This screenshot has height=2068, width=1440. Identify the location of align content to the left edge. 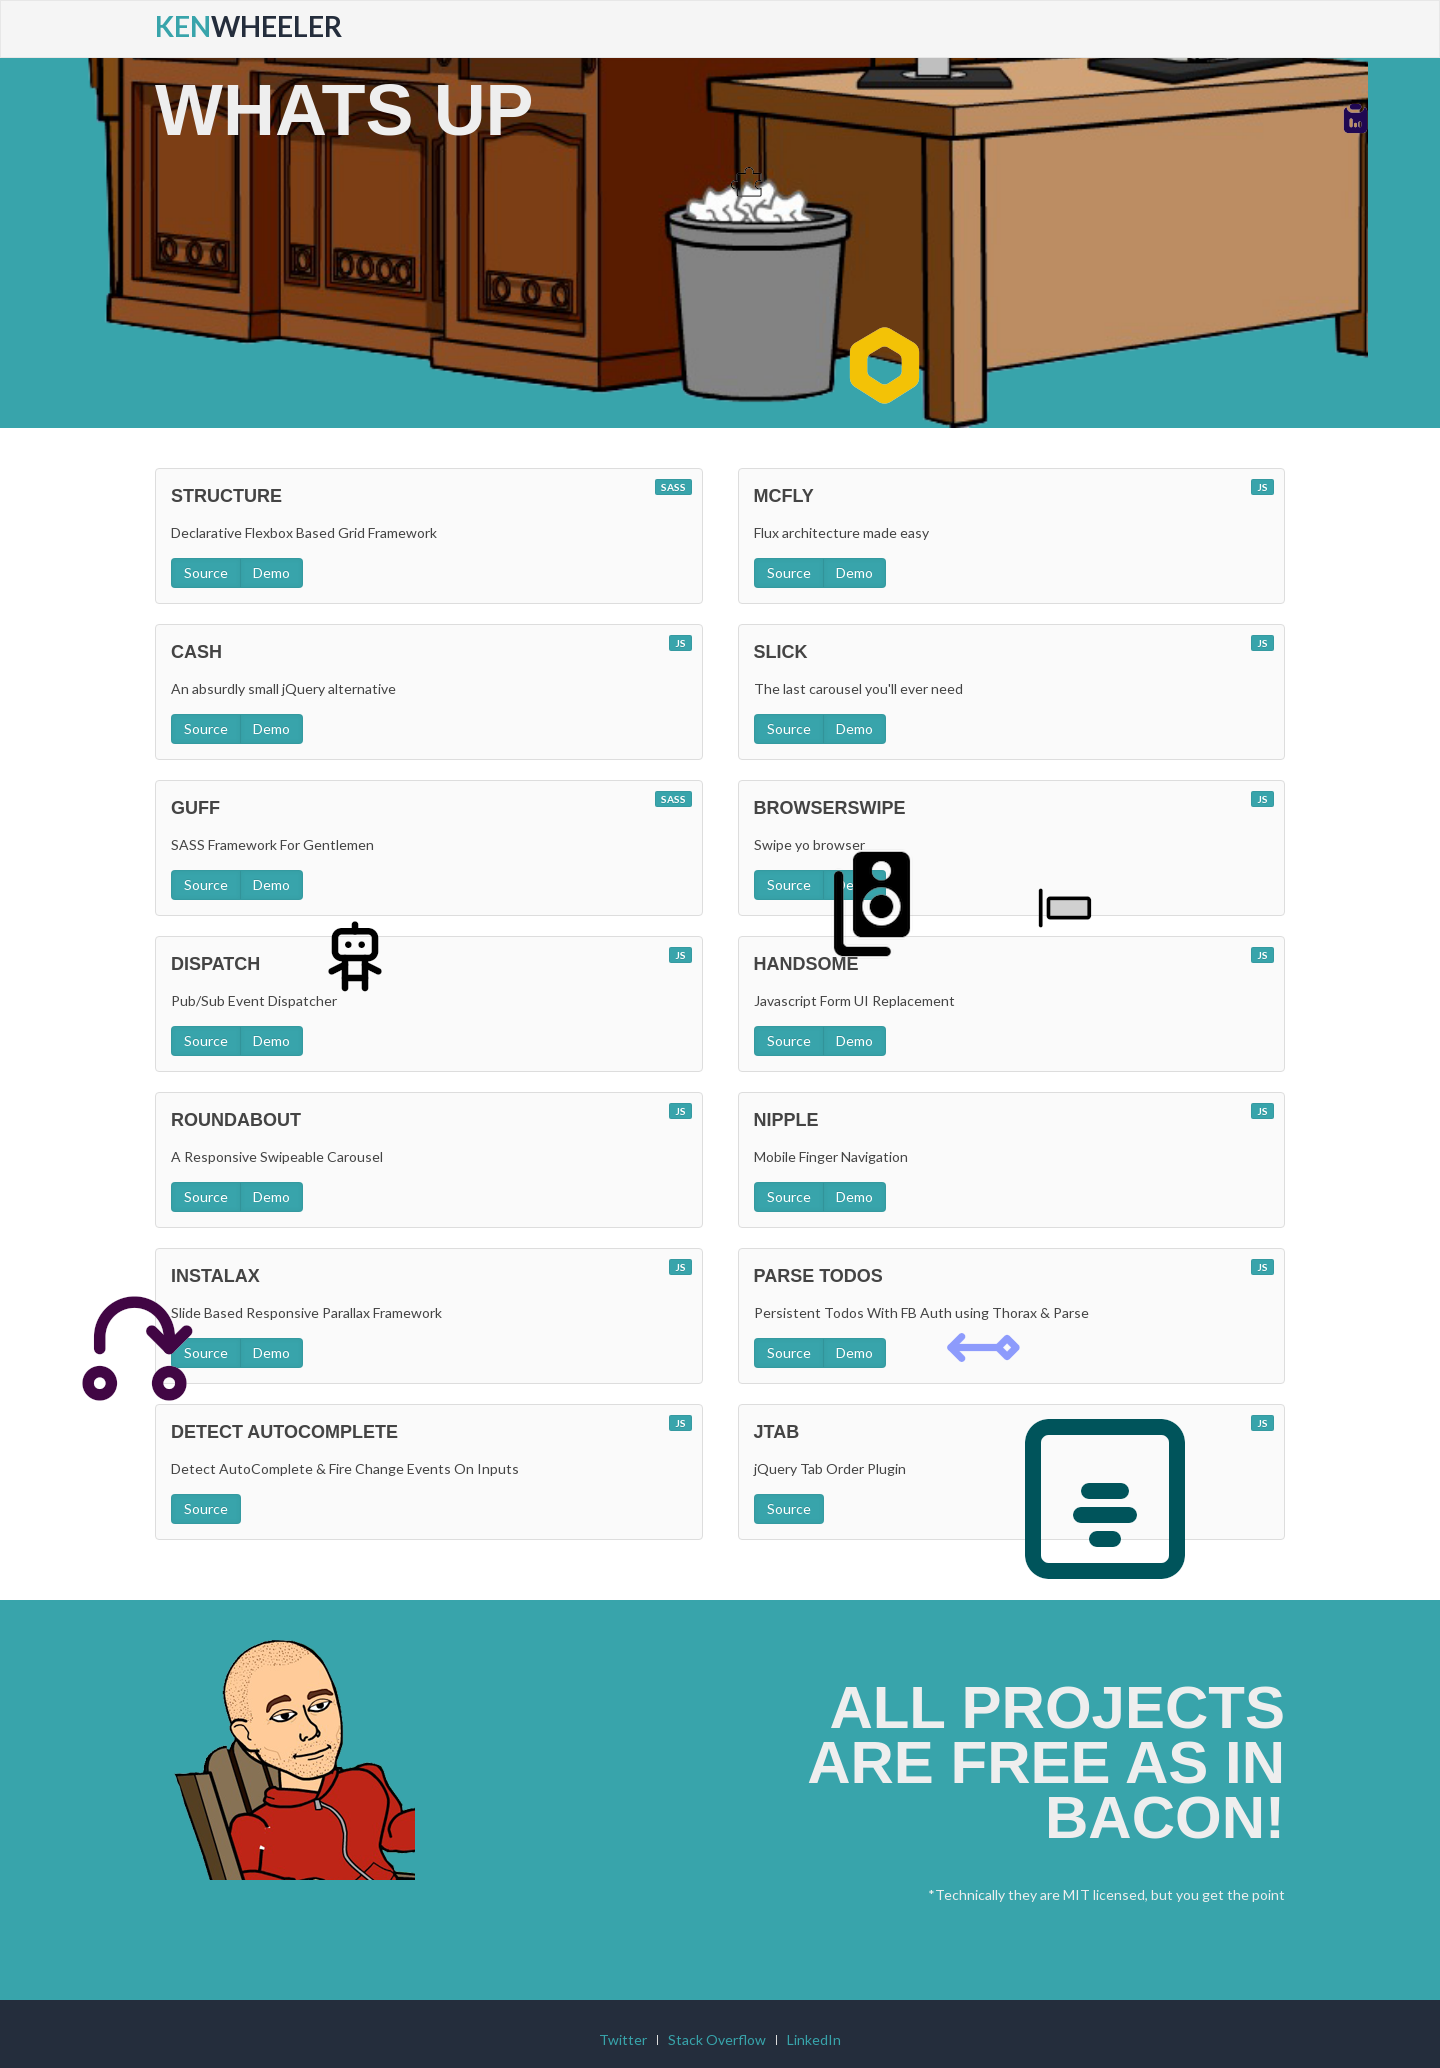
(1064, 908).